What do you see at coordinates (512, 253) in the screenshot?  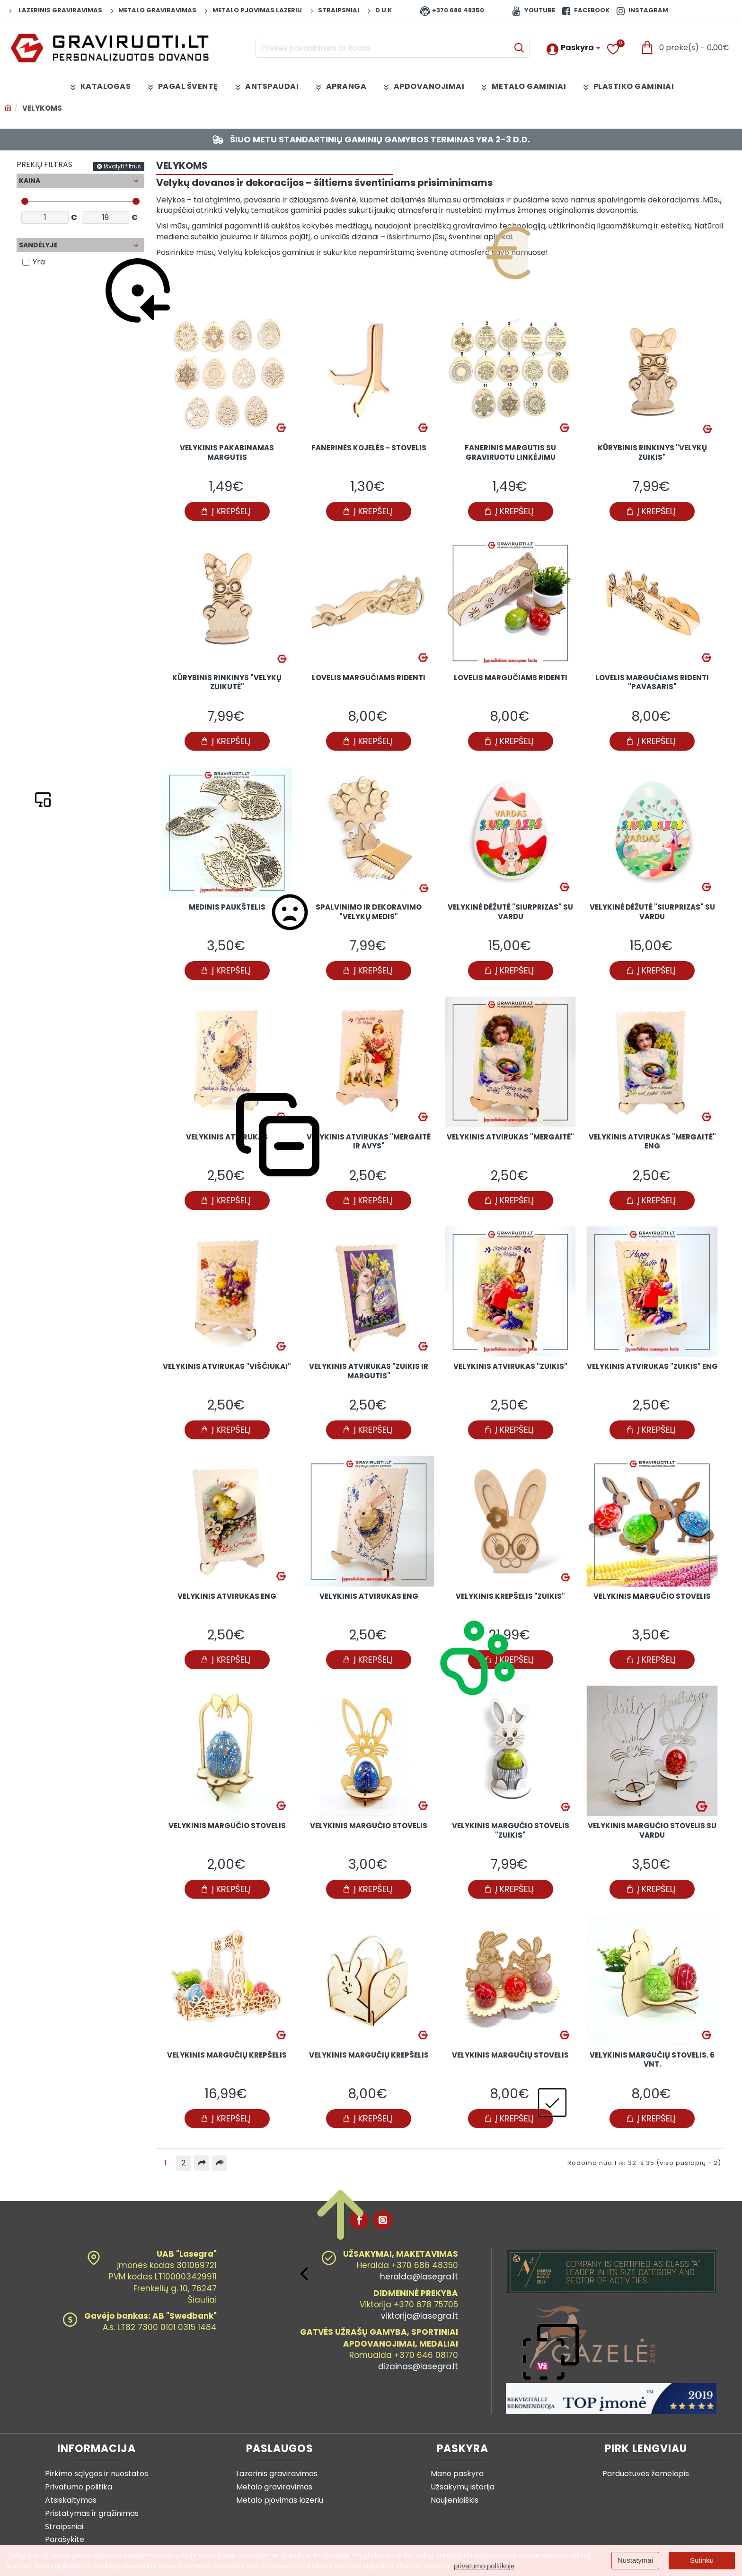 I see `view euro currency or pricing` at bounding box center [512, 253].